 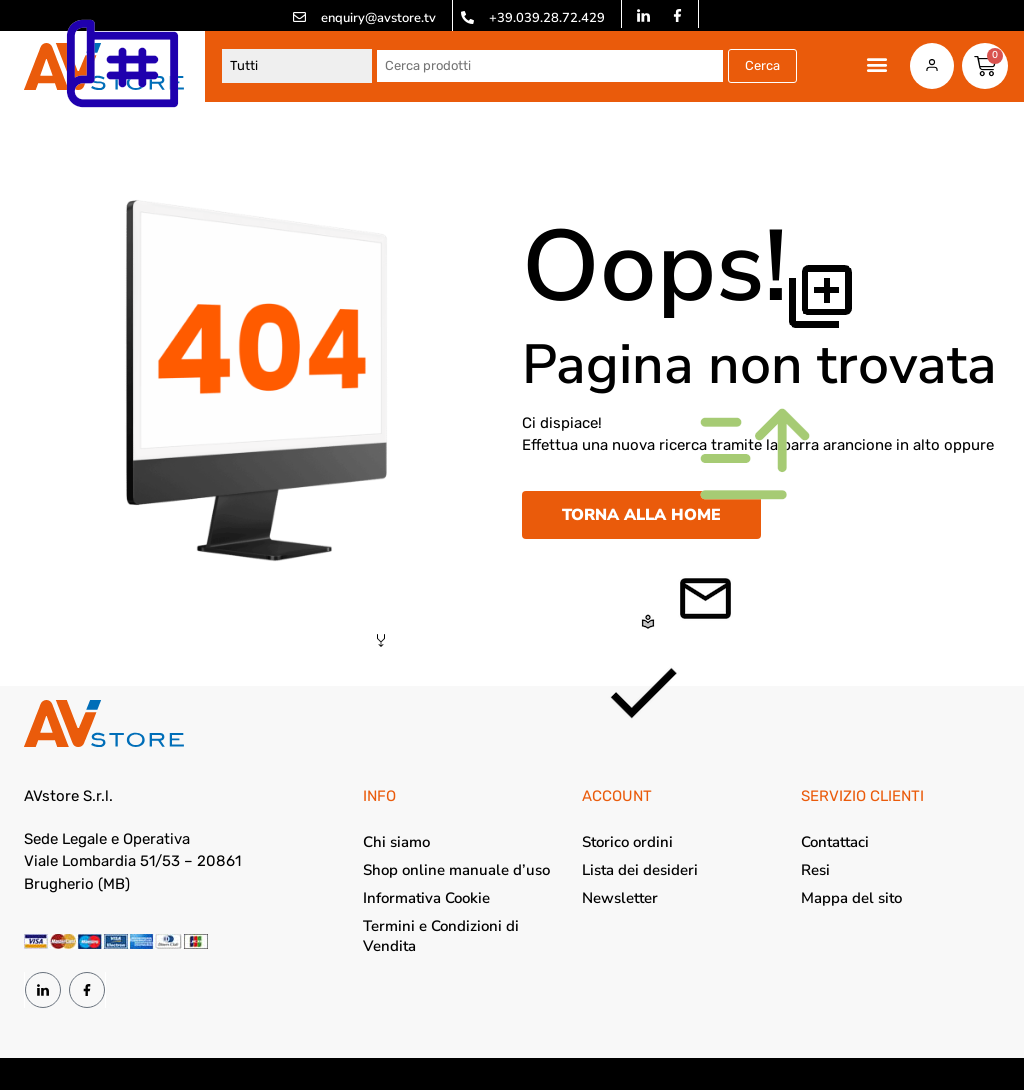 What do you see at coordinates (643, 692) in the screenshot?
I see `confirm or submit an action` at bounding box center [643, 692].